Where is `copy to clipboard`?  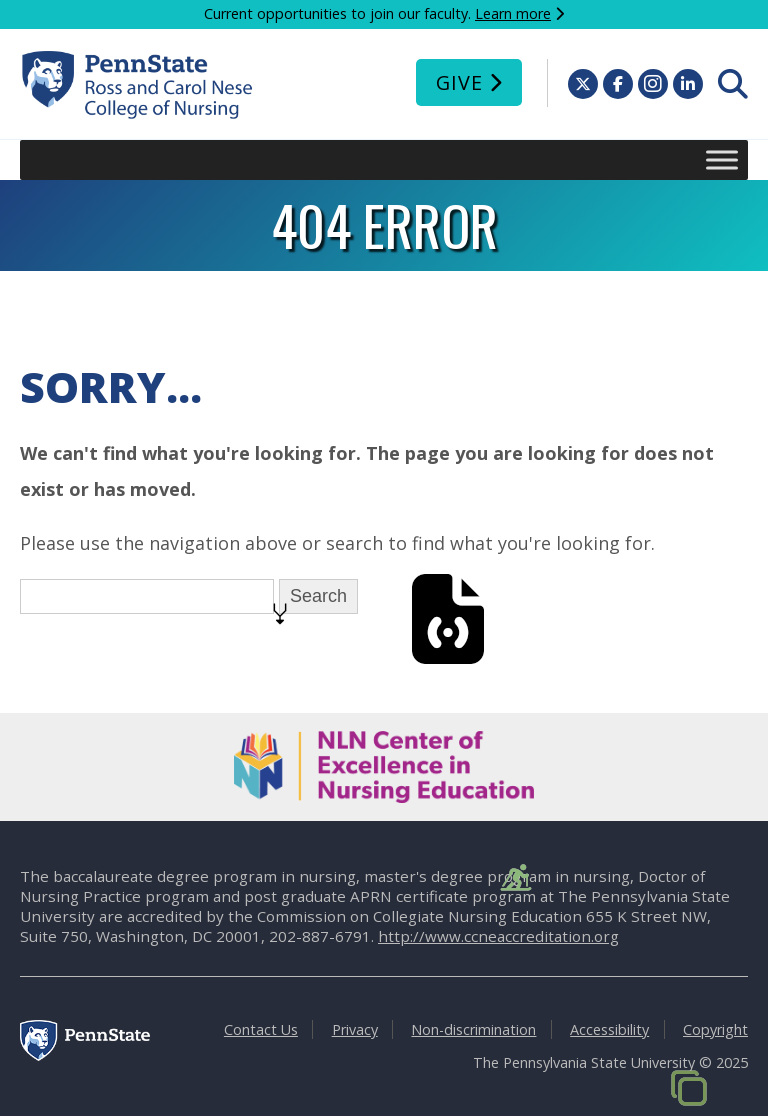 copy to clipboard is located at coordinates (689, 1088).